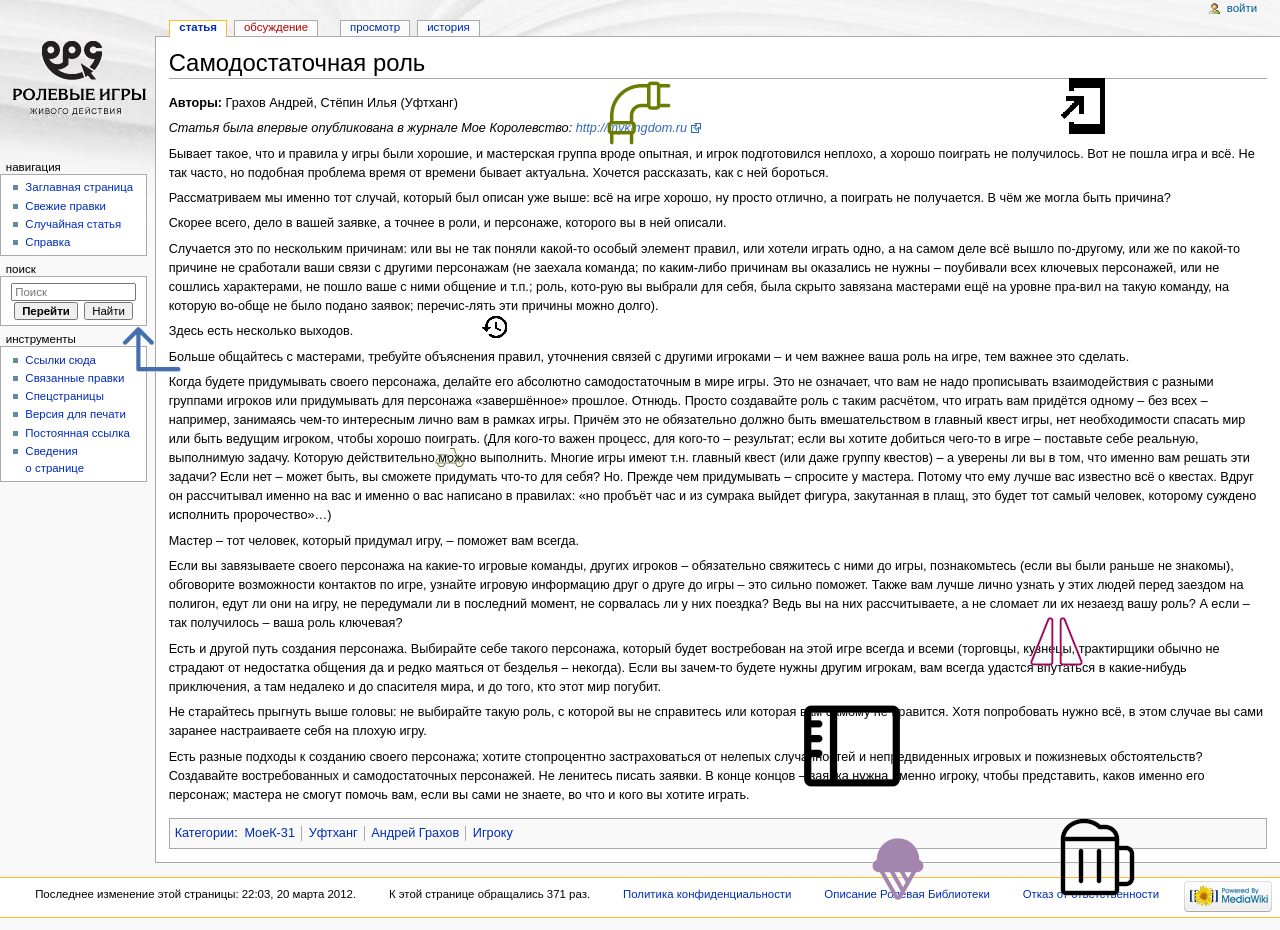  Describe the element at coordinates (852, 746) in the screenshot. I see `toggle the sidebar panel` at that location.